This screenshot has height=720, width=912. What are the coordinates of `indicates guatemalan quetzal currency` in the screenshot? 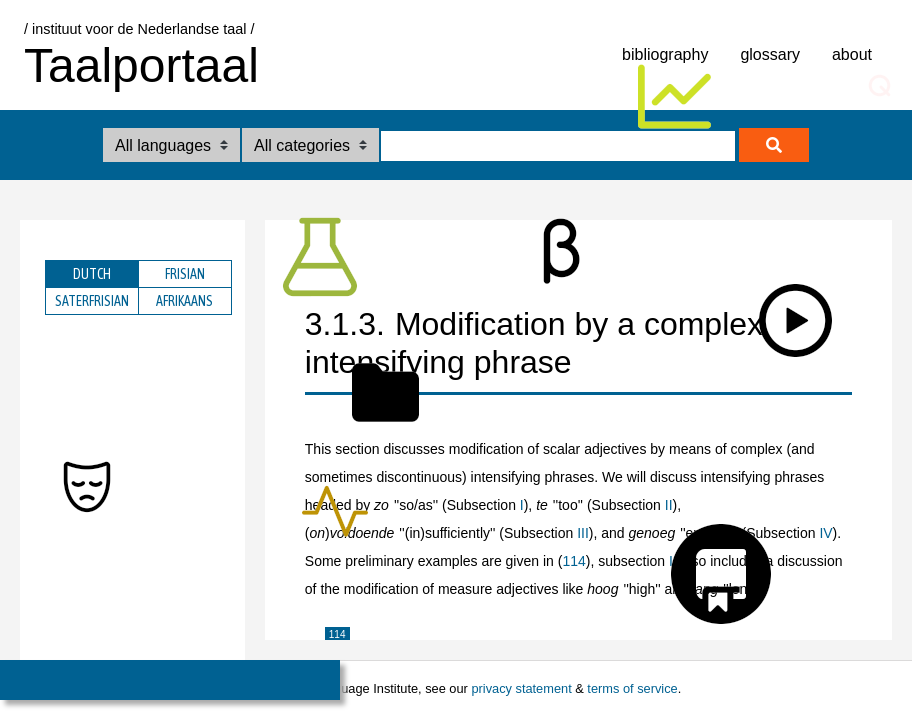 It's located at (879, 85).